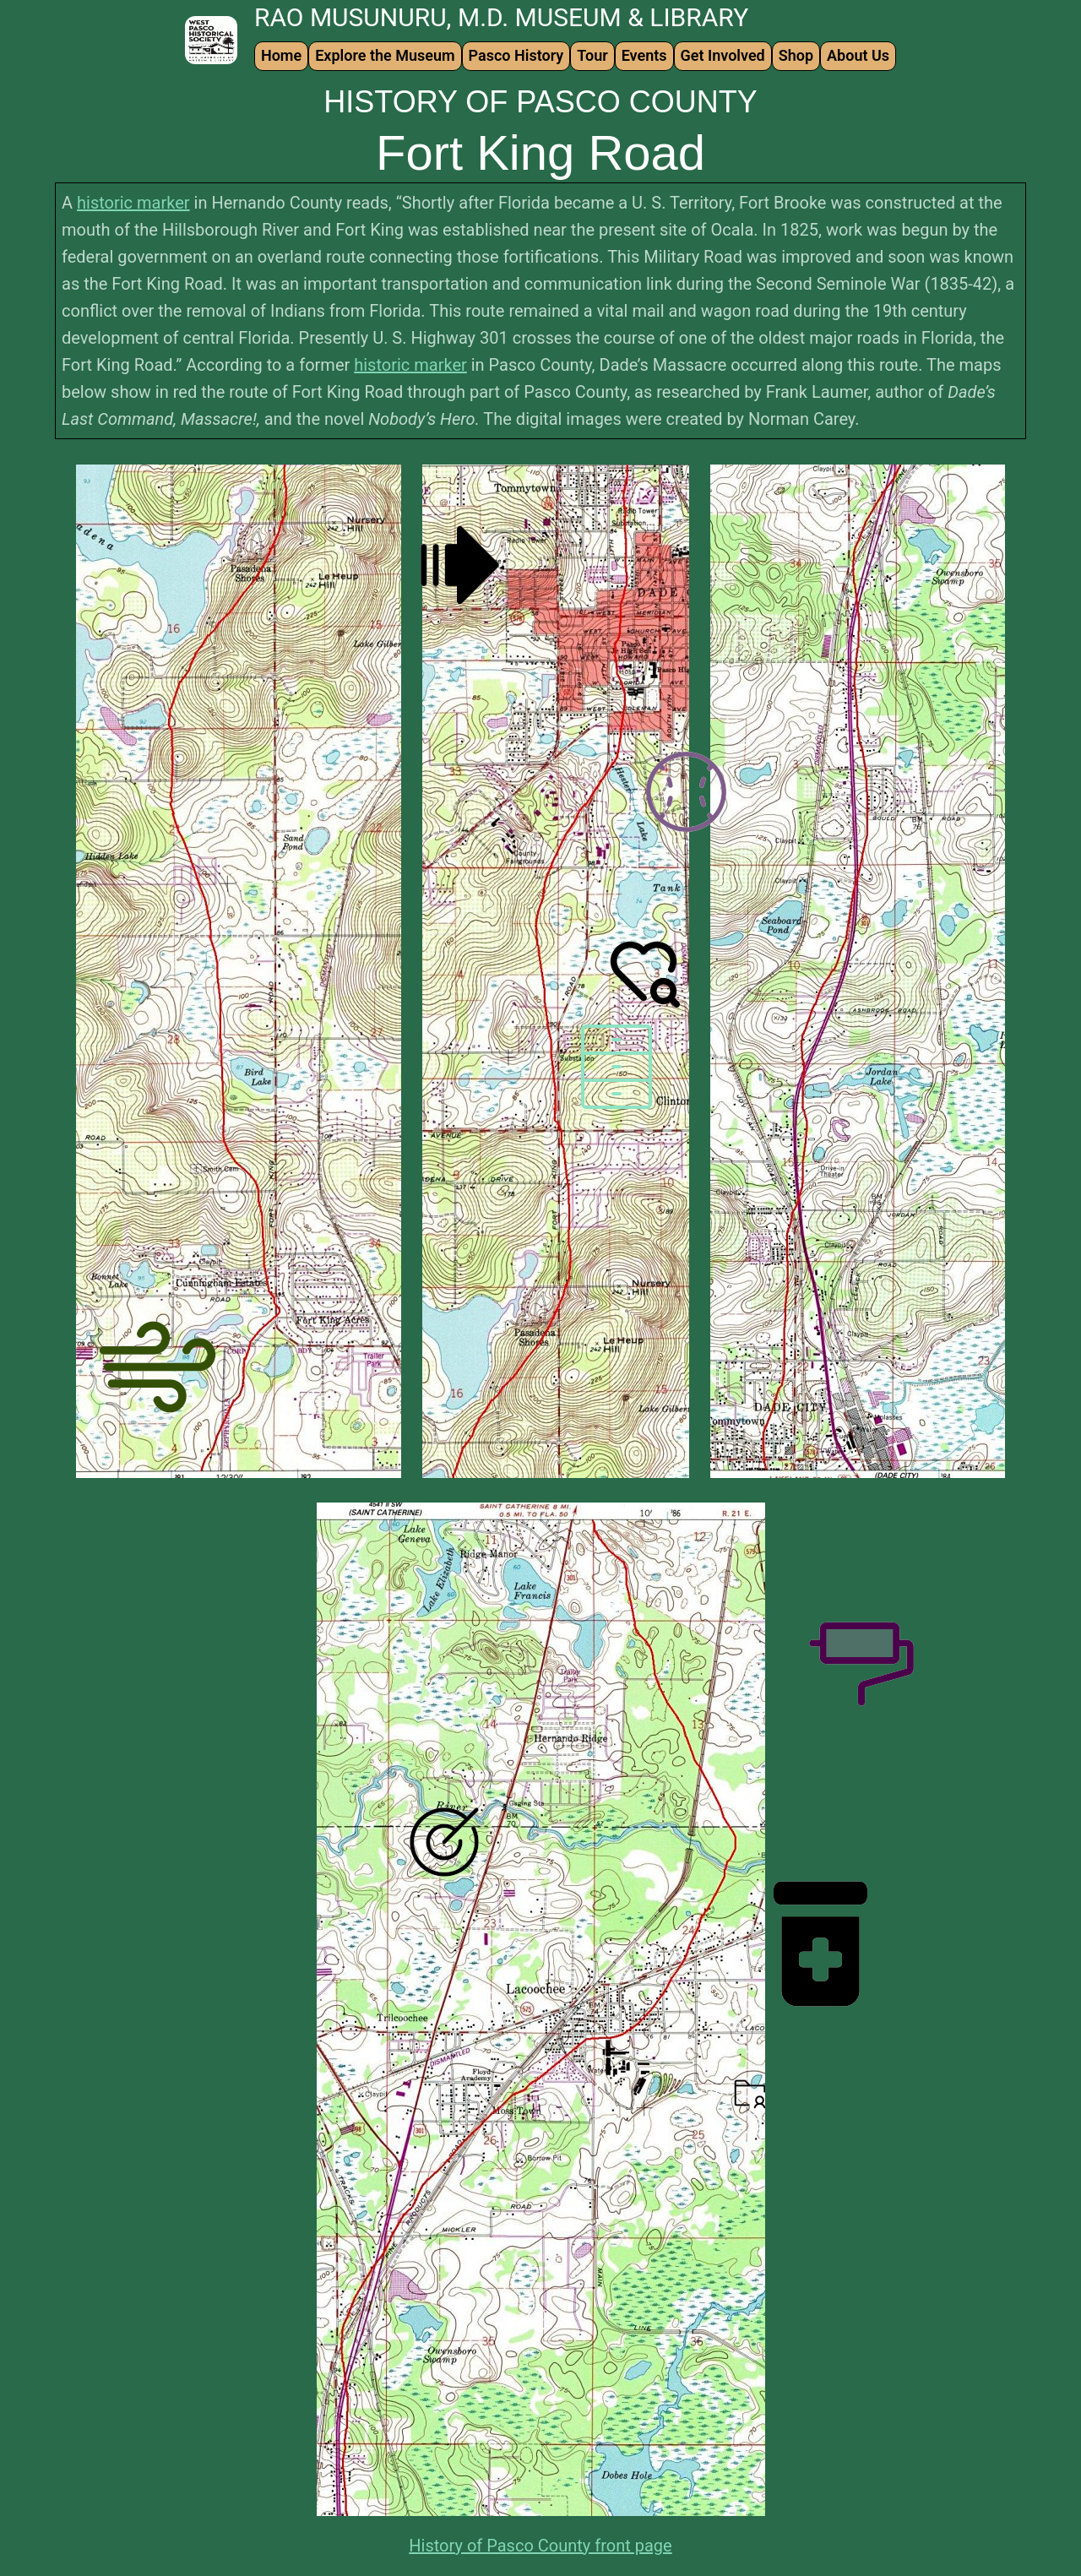  Describe the element at coordinates (820, 1943) in the screenshot. I see `view prescription medications` at that location.